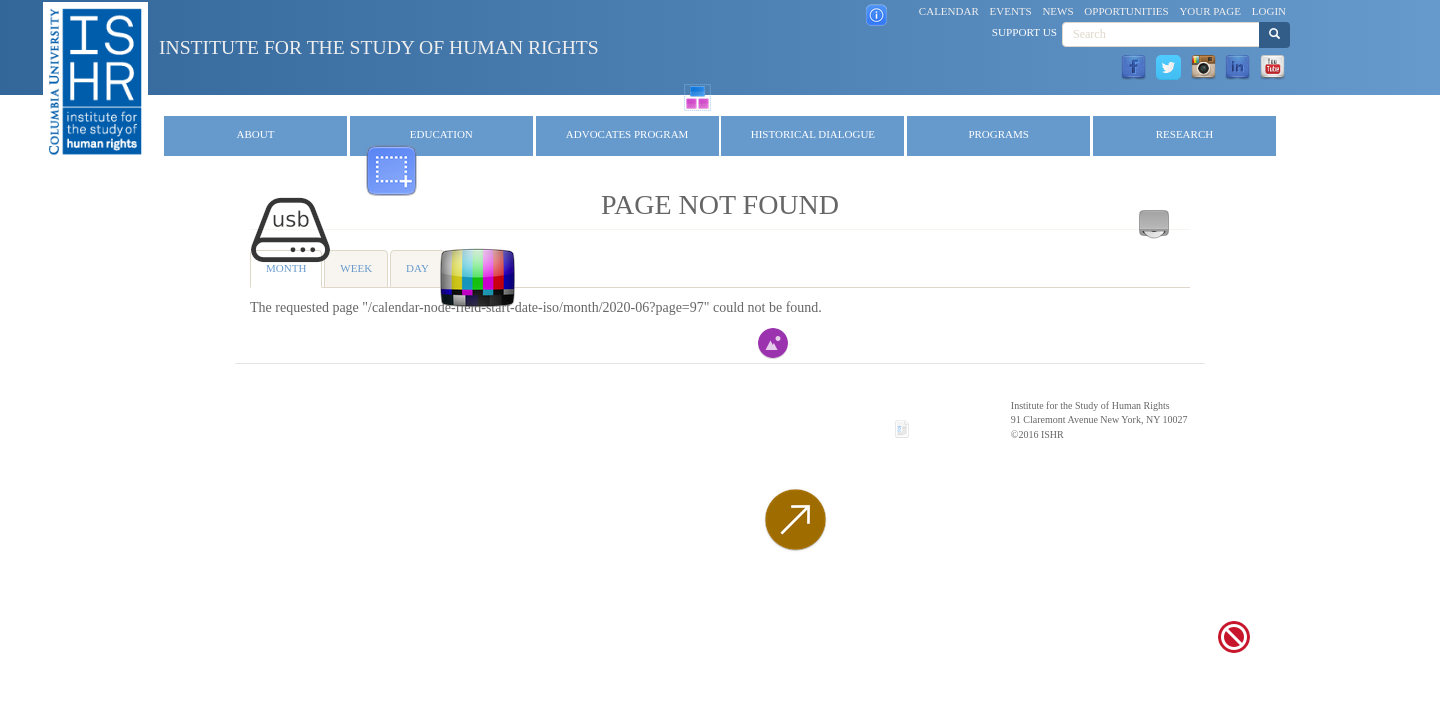 The height and width of the screenshot is (720, 1440). What do you see at coordinates (697, 97) in the screenshot?
I see `select all items in the current view` at bounding box center [697, 97].